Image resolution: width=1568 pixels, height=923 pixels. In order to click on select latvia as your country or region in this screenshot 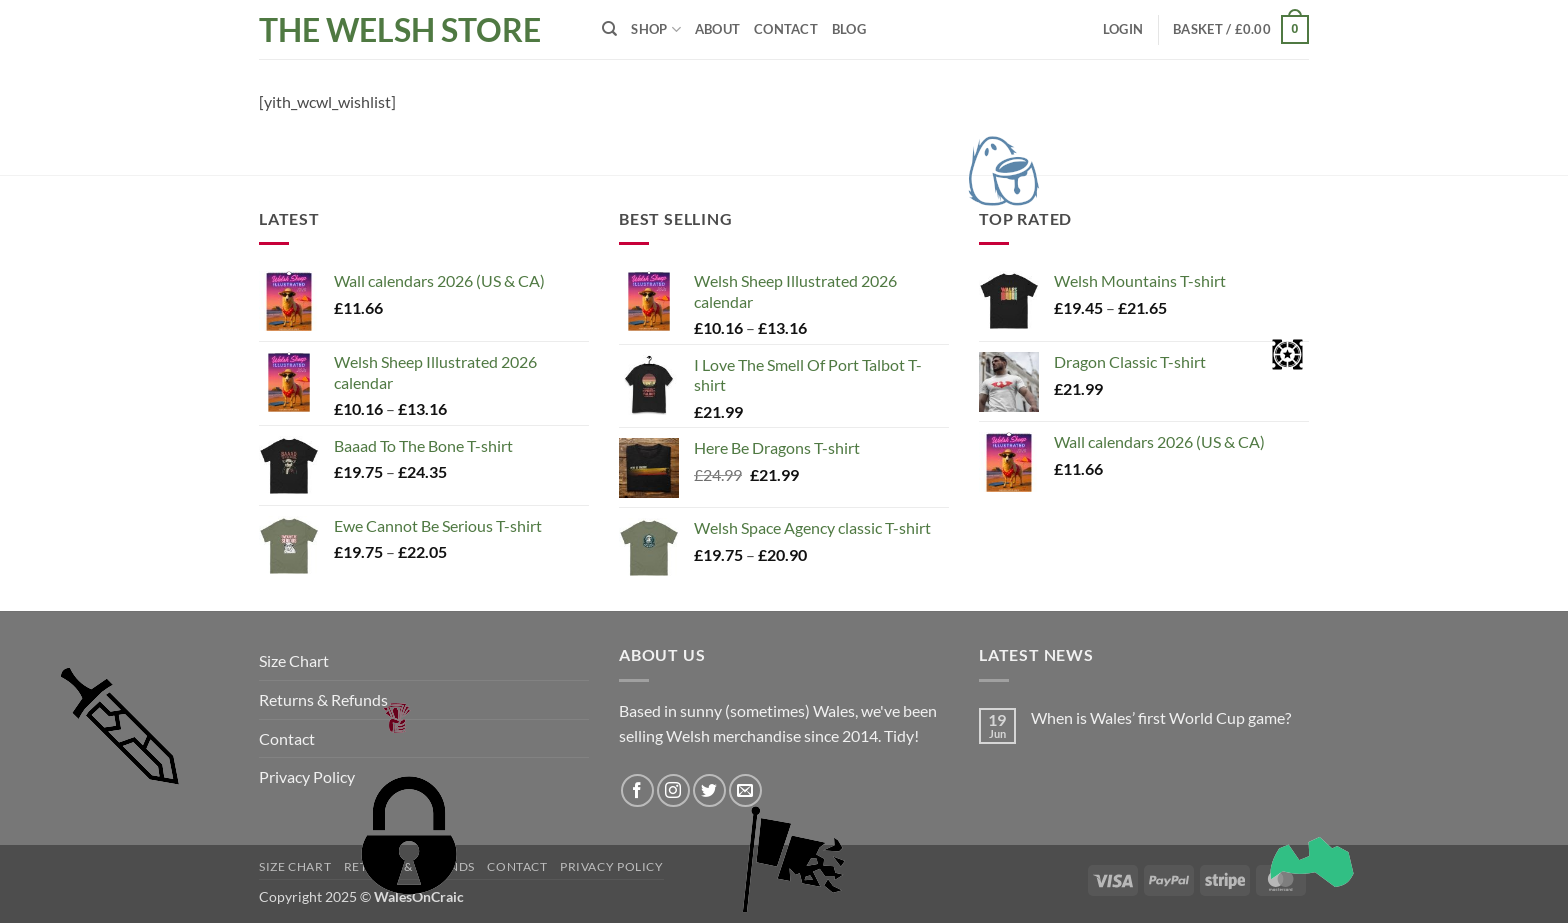, I will do `click(1312, 862)`.